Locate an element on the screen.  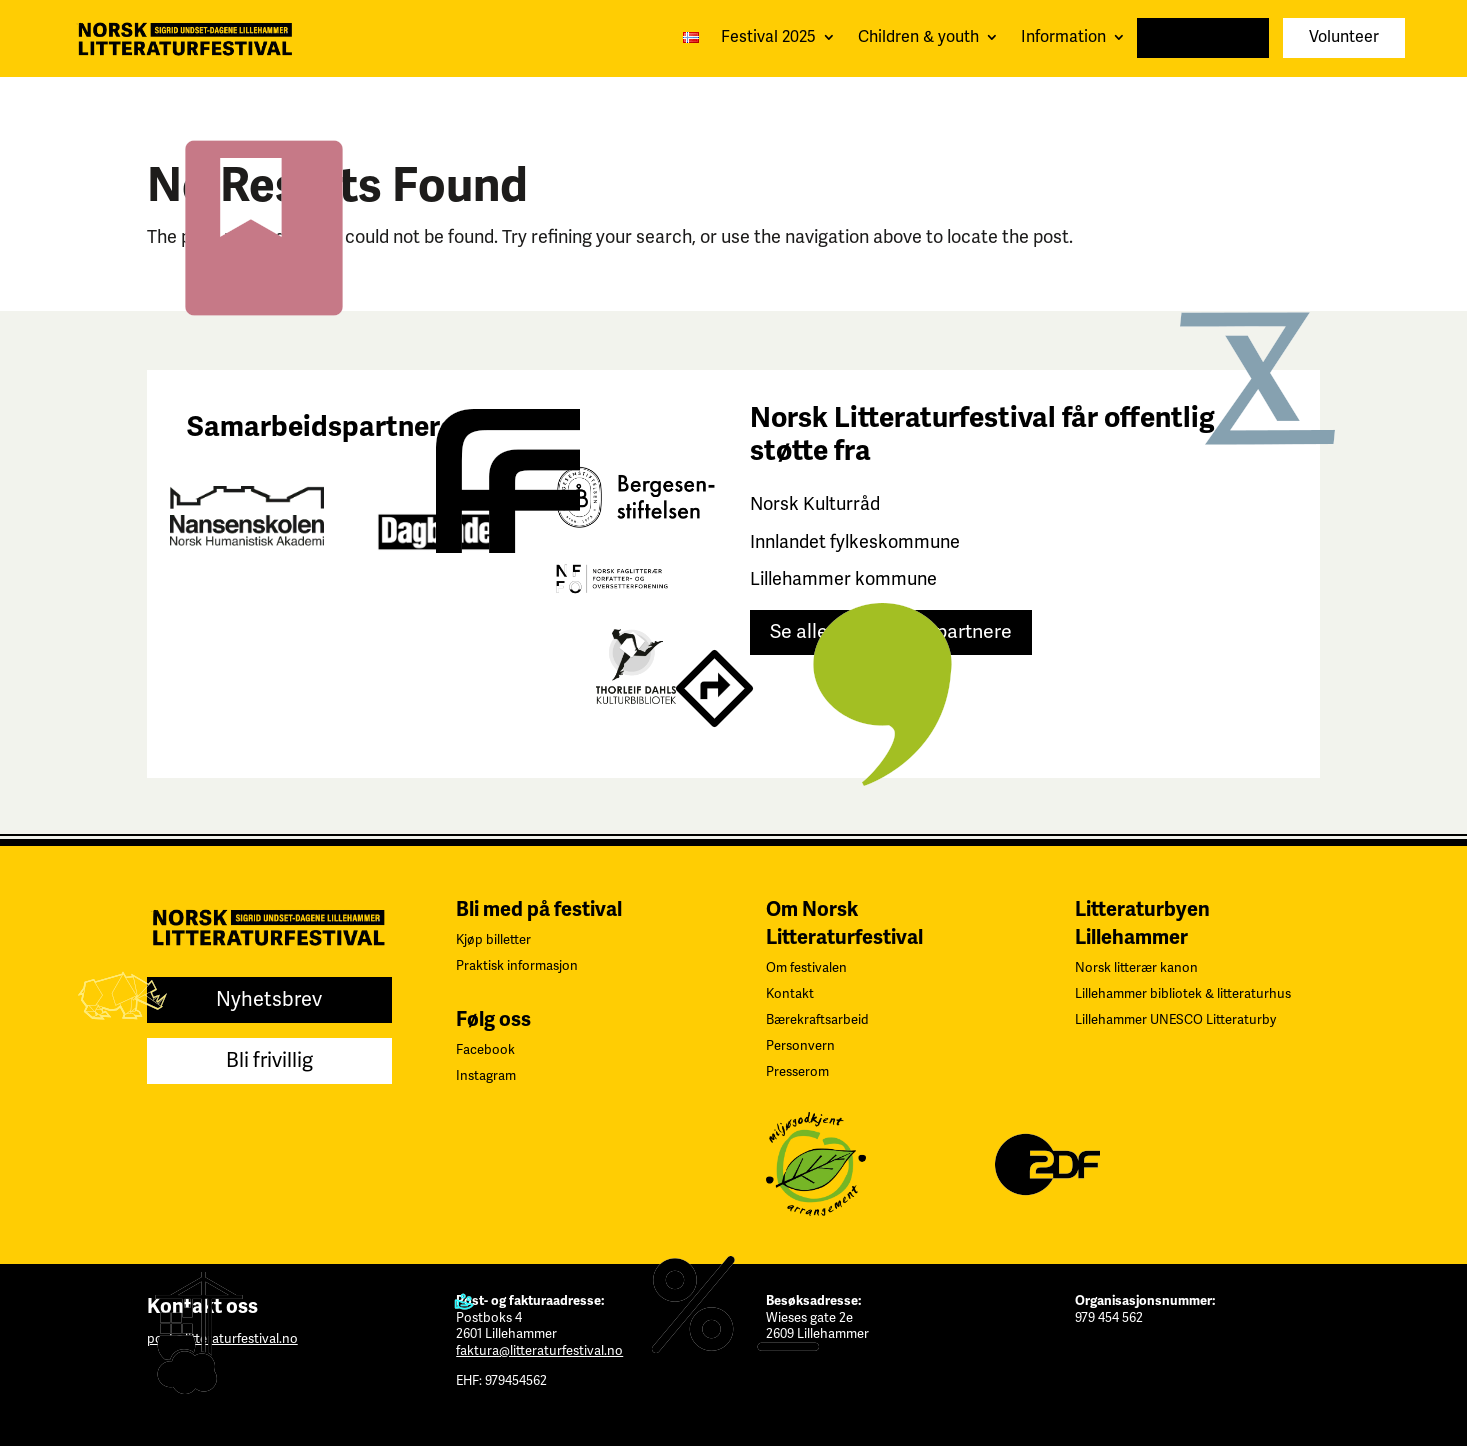
open the Farfetch app is located at coordinates (508, 481).